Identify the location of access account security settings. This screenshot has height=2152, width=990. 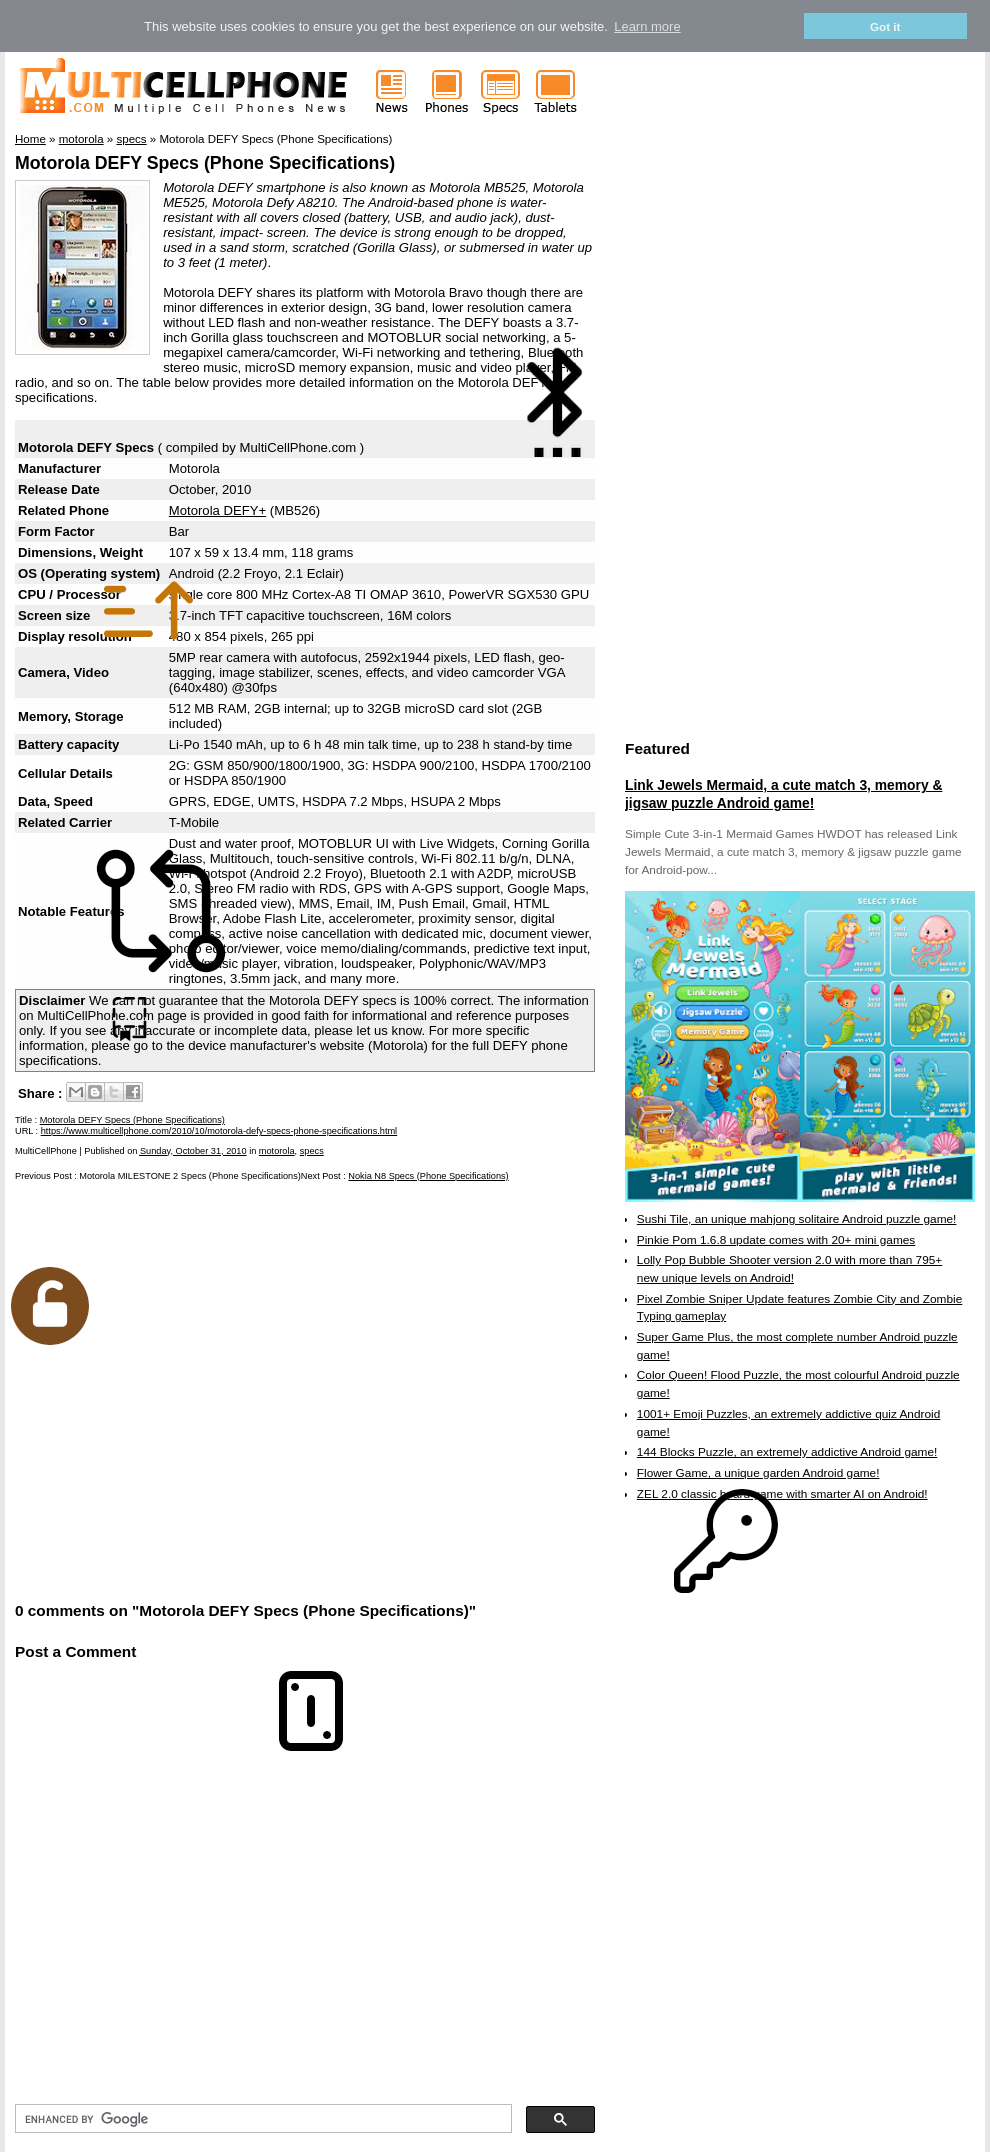
(726, 1541).